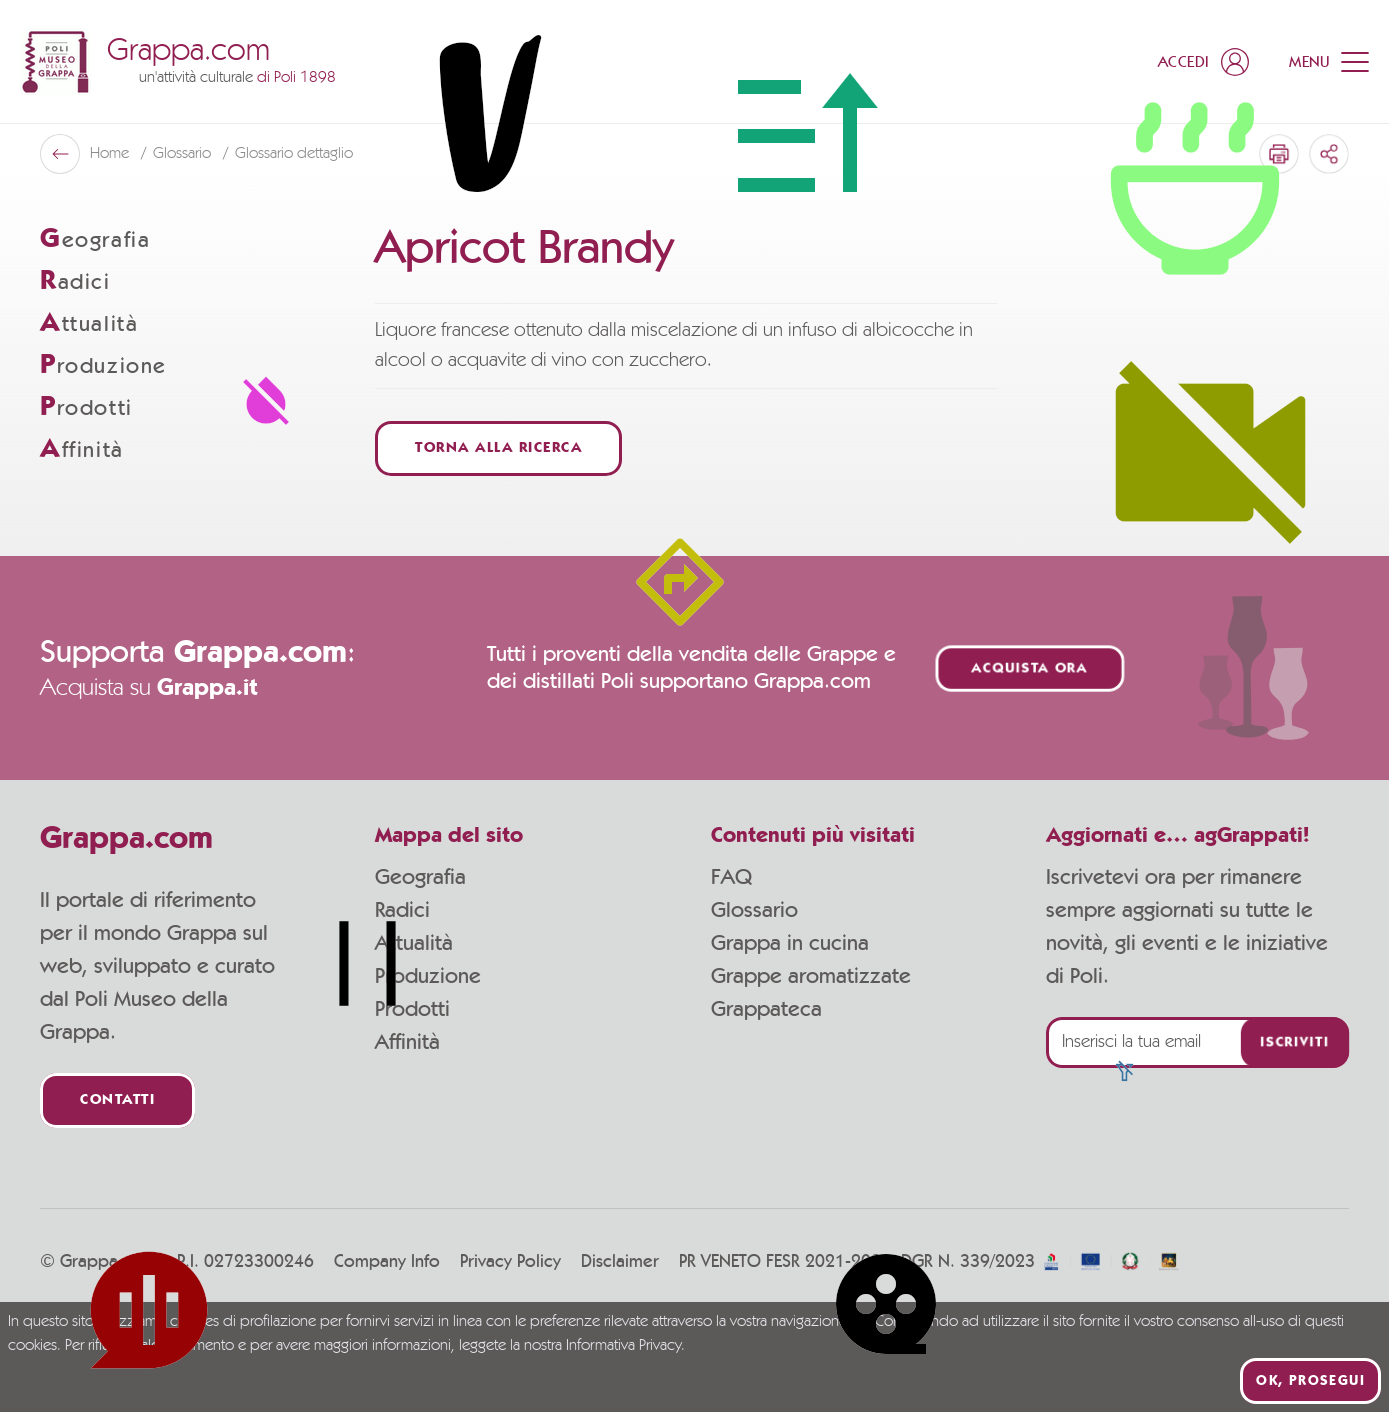 Image resolution: width=1389 pixels, height=1412 pixels. I want to click on start a voice chat or audio message, so click(149, 1310).